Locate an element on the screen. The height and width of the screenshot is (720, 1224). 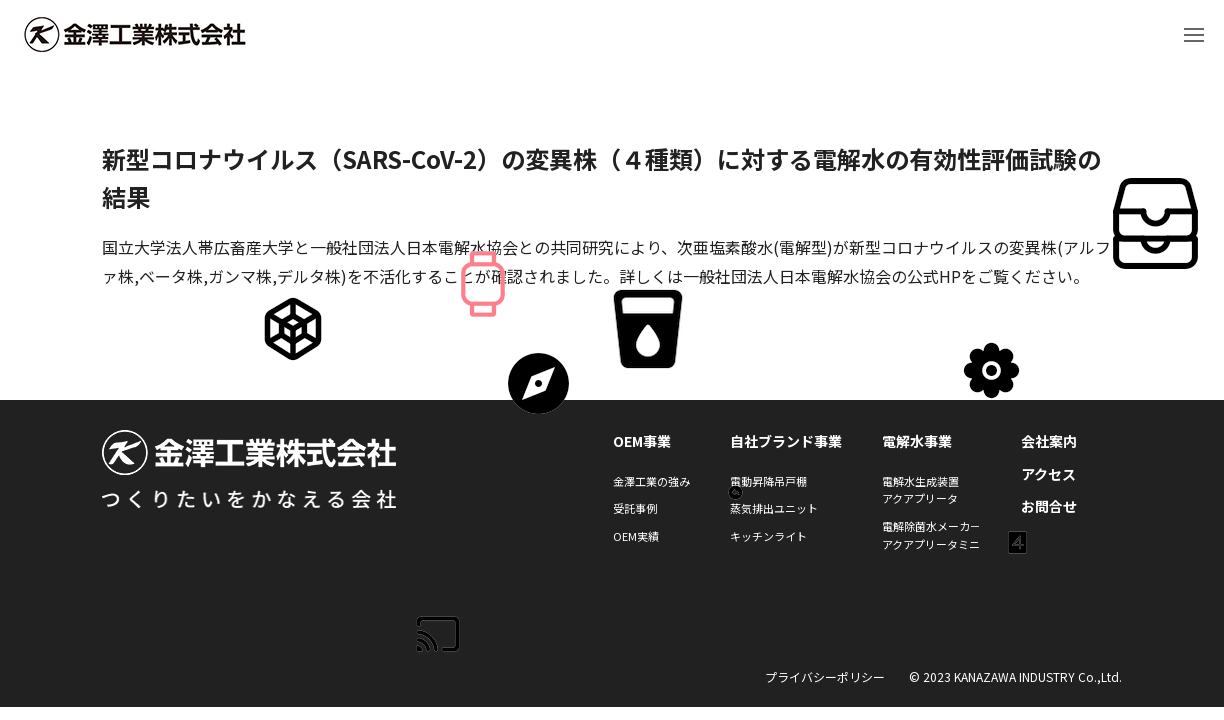
access navigation or direction features is located at coordinates (538, 383).